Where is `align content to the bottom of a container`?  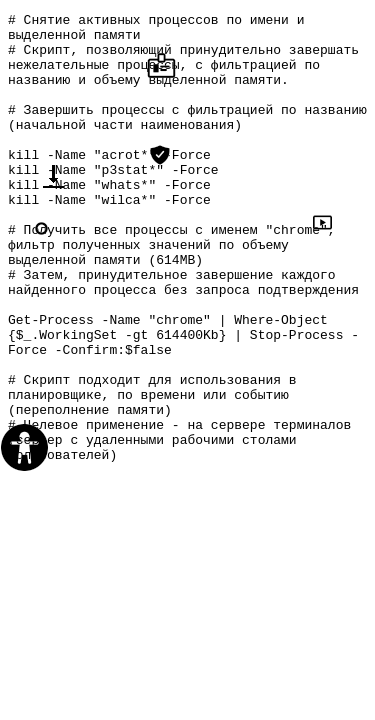
align content to the bottom of a container is located at coordinates (53, 176).